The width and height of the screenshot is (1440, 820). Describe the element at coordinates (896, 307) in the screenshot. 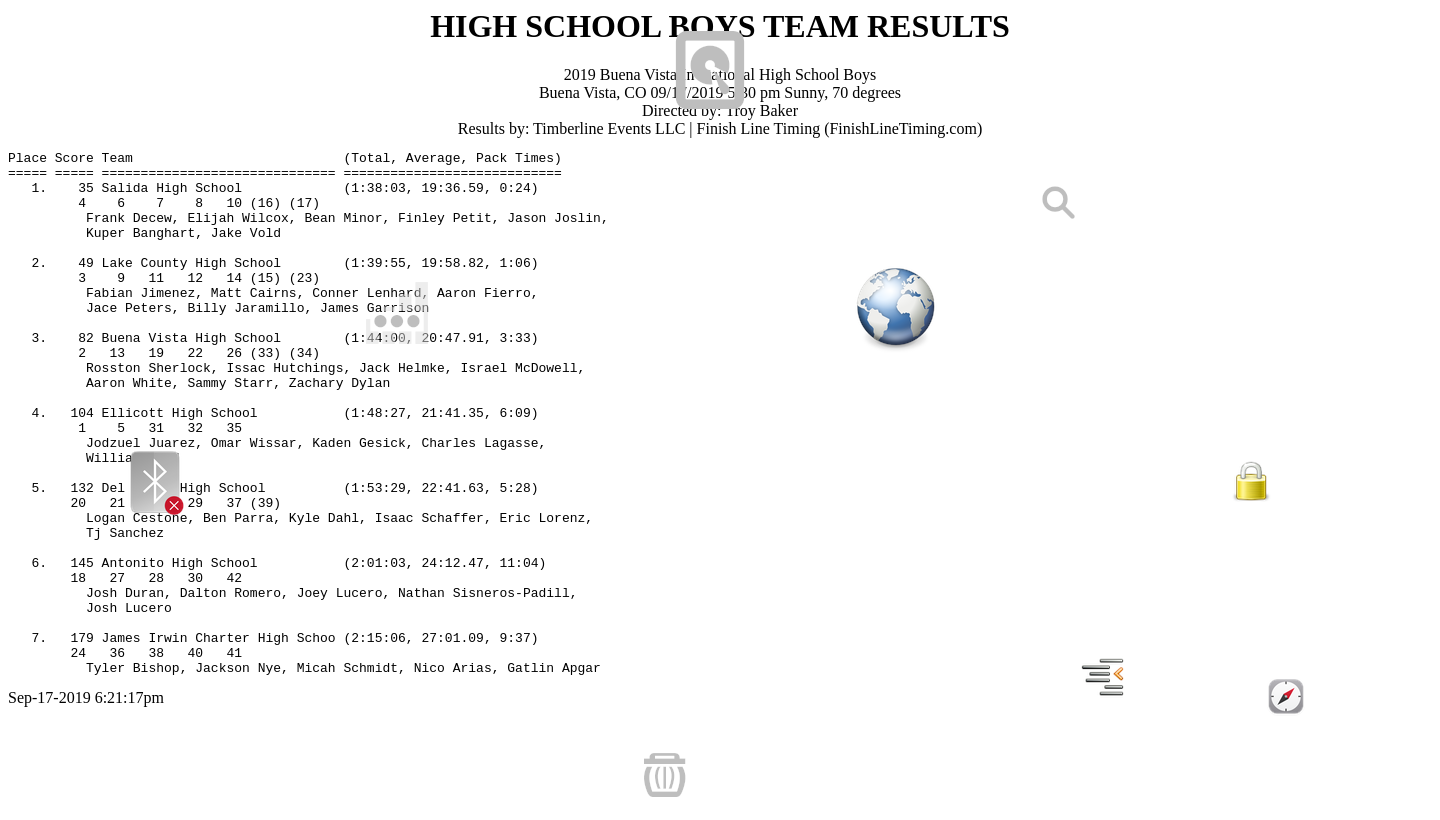

I see `access internet and web applications` at that location.